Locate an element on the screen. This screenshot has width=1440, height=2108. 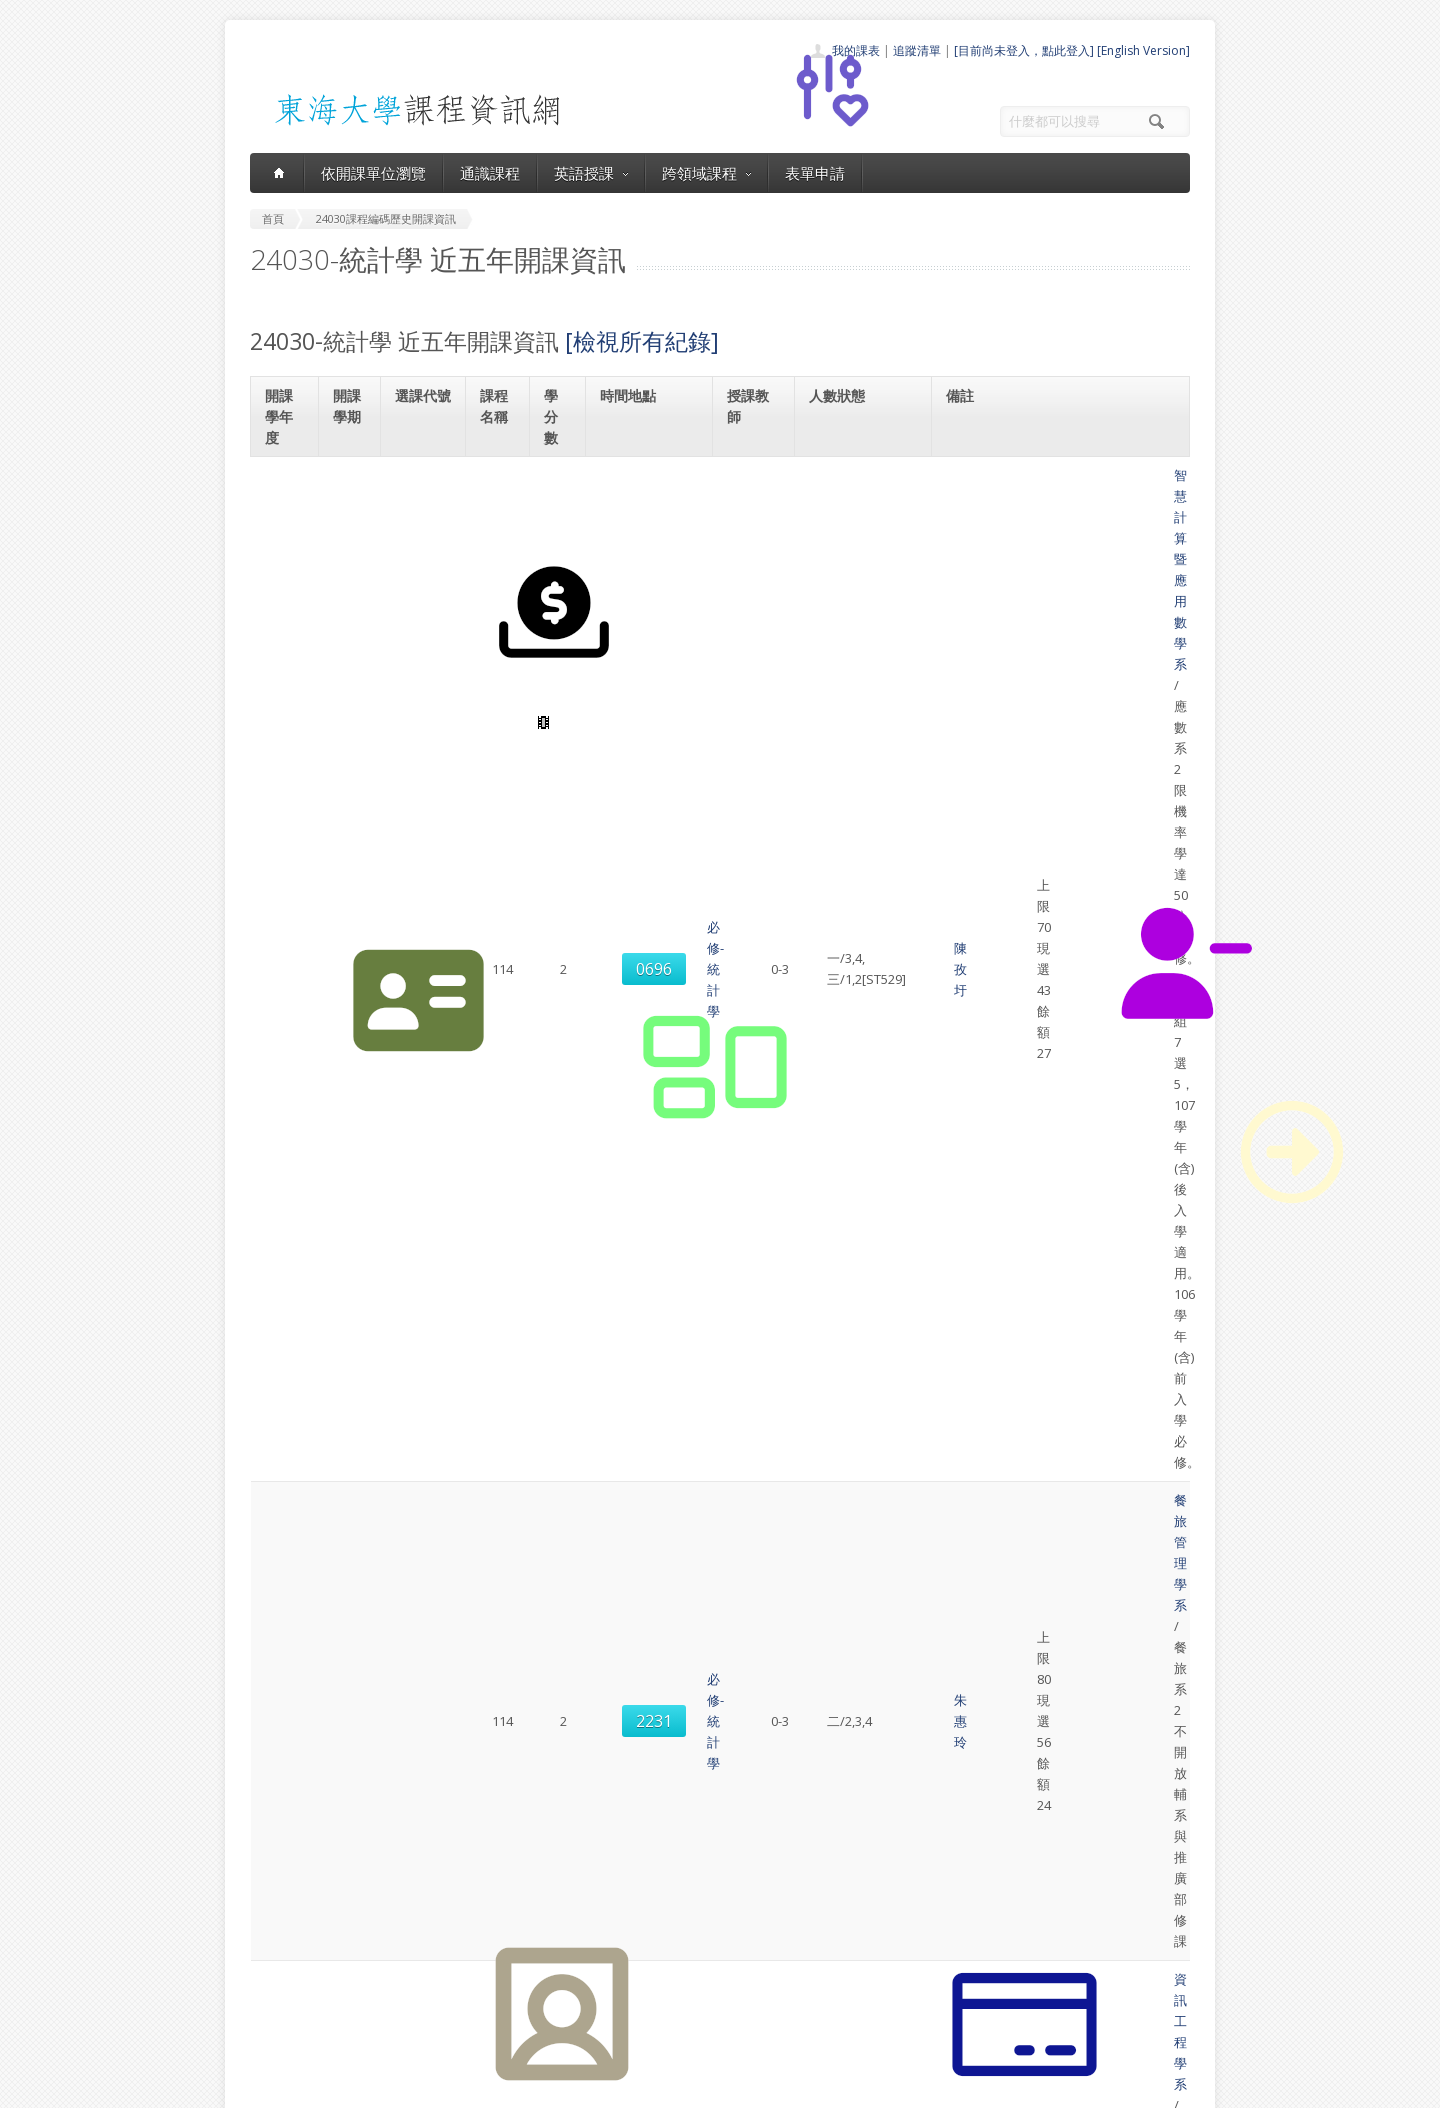
make a donation is located at coordinates (554, 609).